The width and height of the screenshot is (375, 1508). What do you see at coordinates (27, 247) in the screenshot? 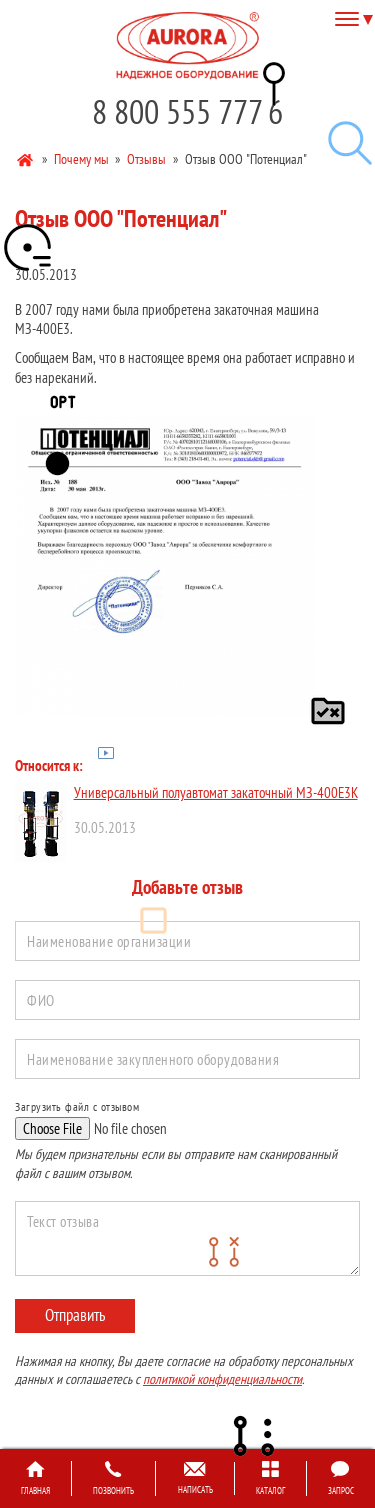
I see `view issue tracking history` at bounding box center [27, 247].